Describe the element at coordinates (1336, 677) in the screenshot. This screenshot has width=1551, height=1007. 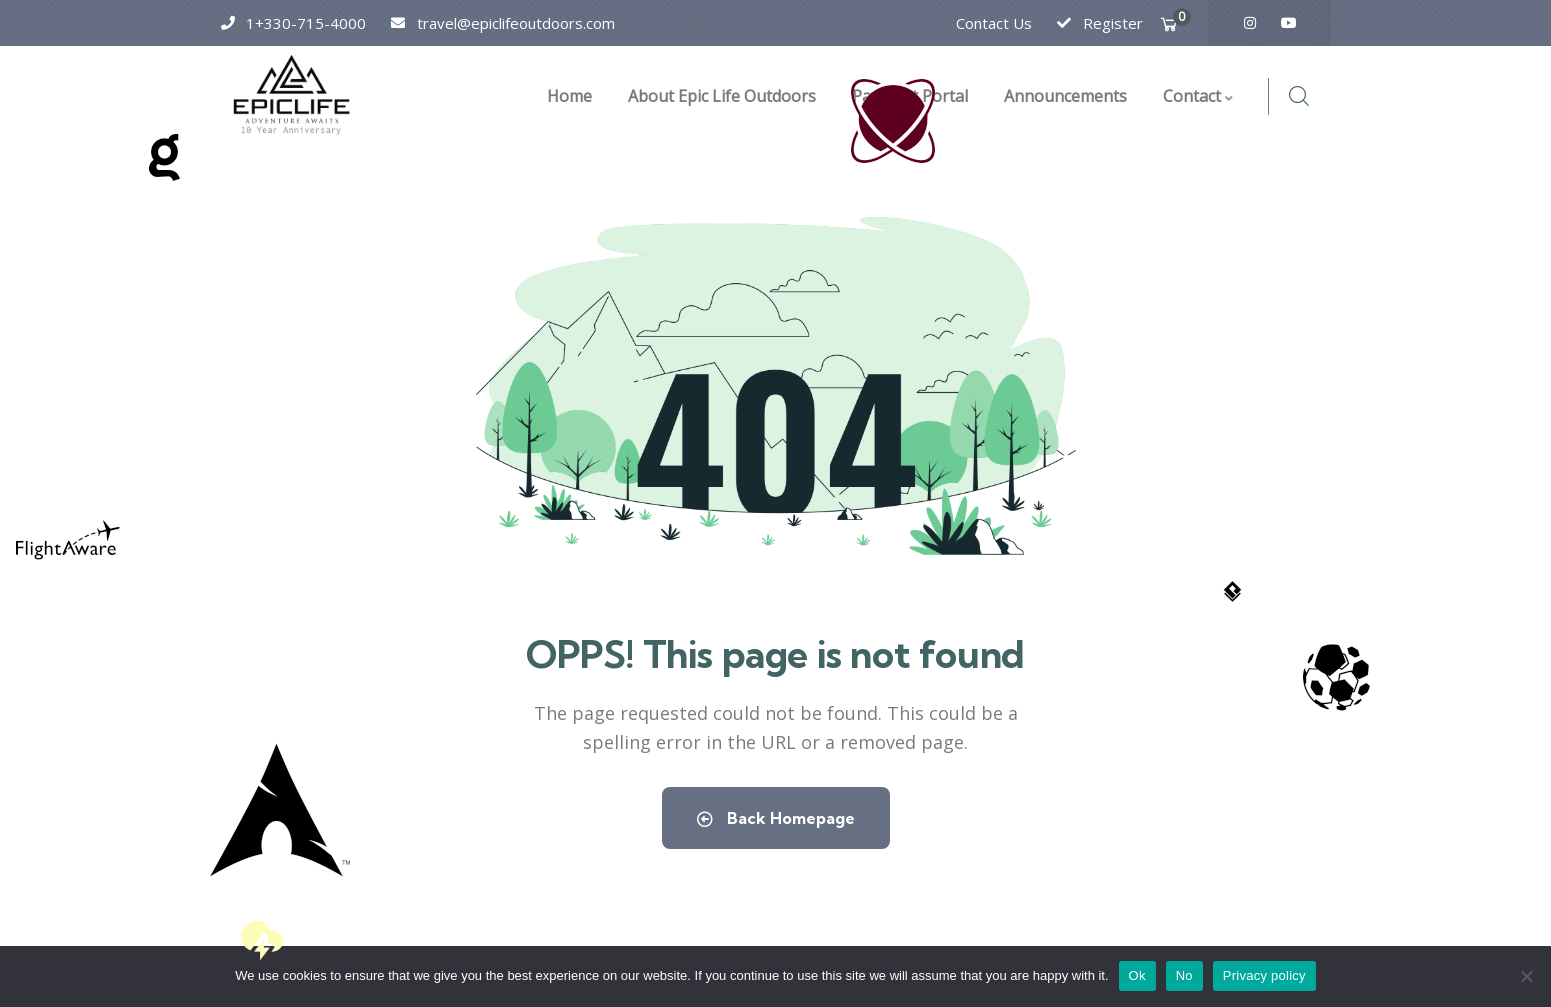
I see `view Indian Super League football content` at that location.